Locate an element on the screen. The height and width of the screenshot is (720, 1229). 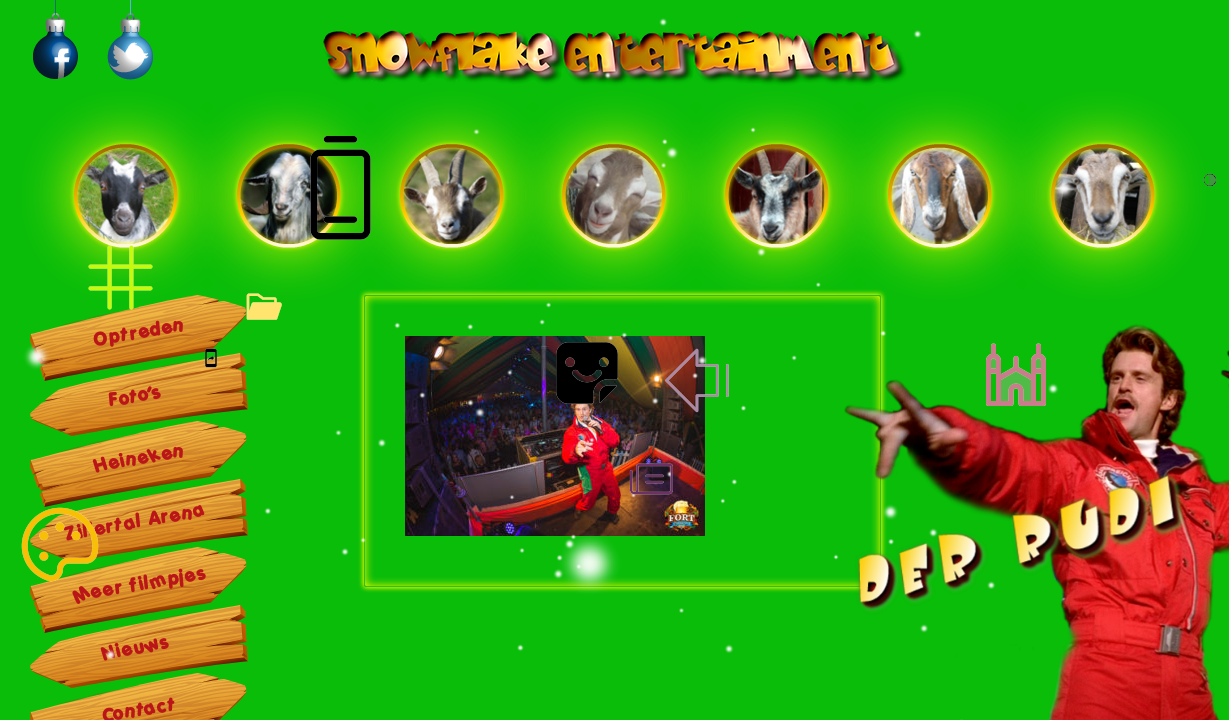
share your mobile screen with others is located at coordinates (211, 358).